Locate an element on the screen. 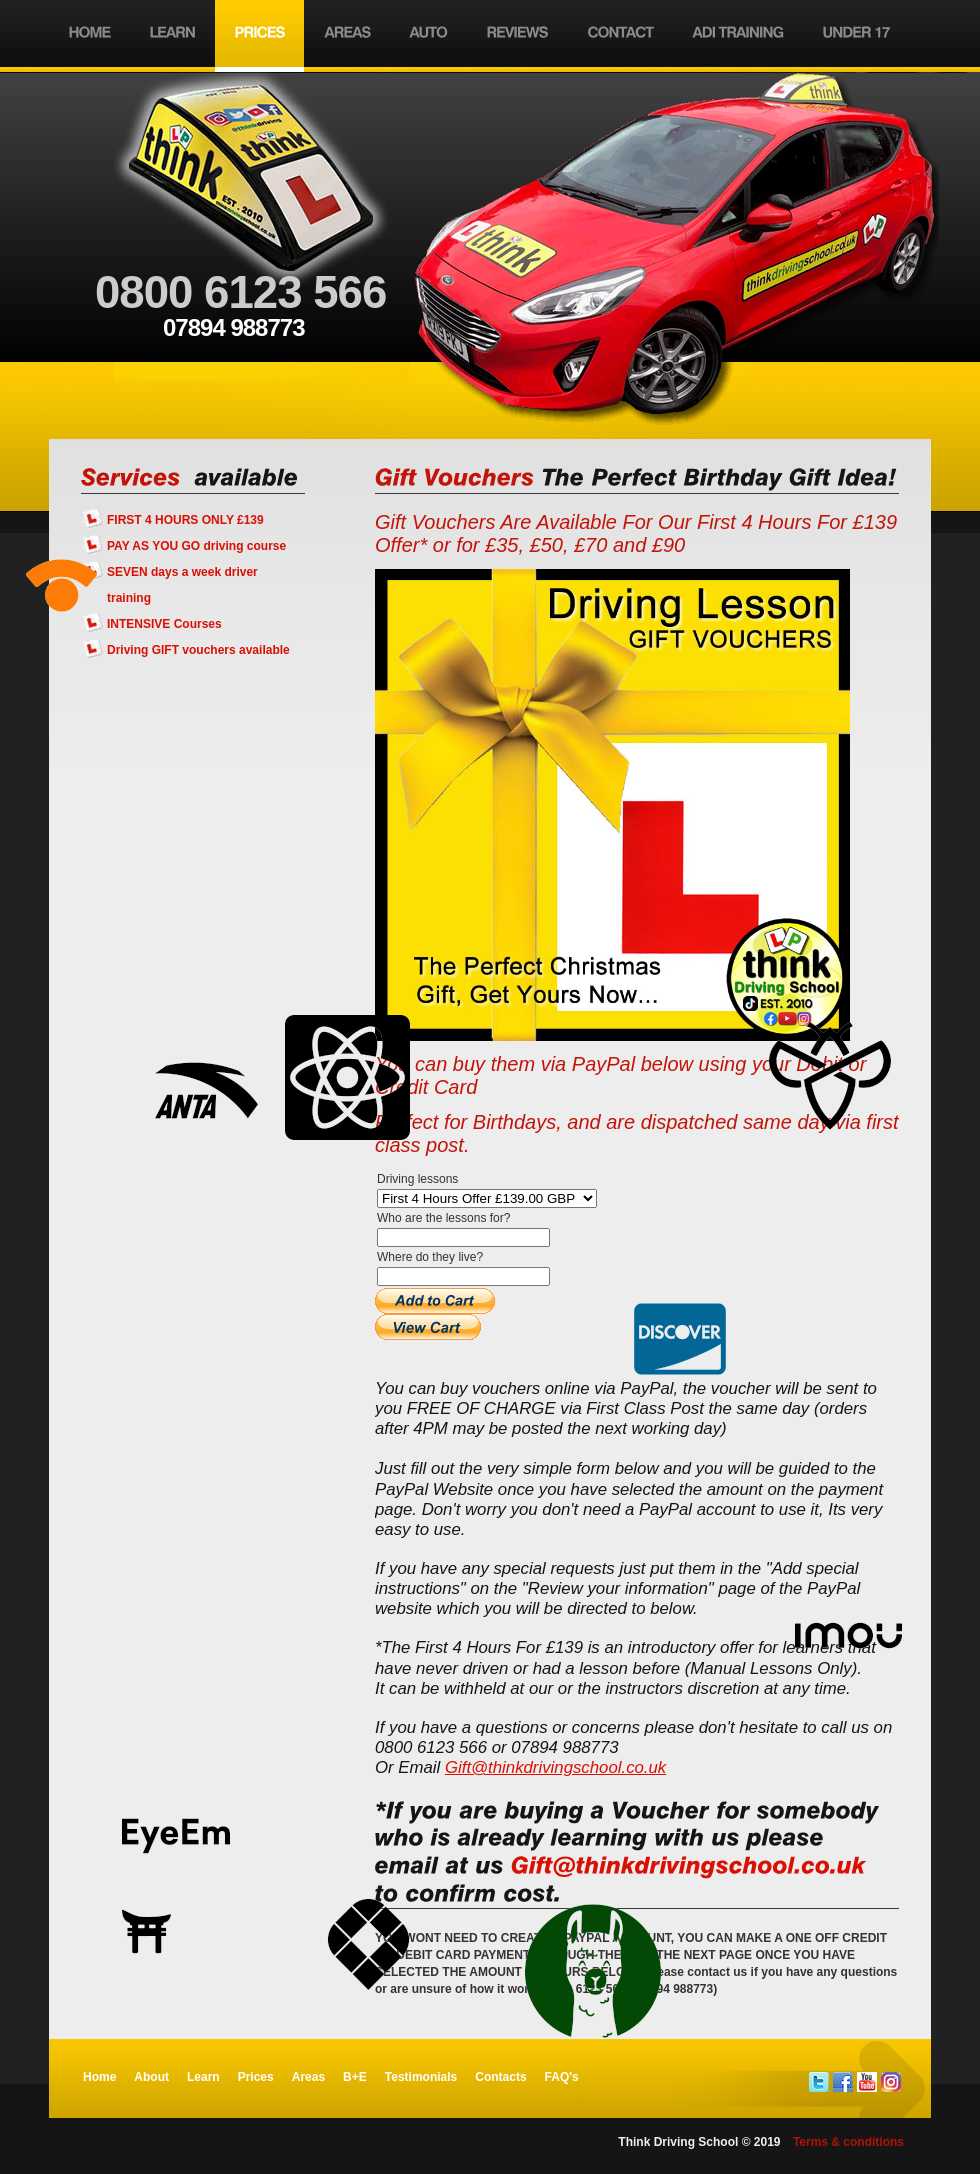 This screenshot has width=980, height=2174. jinja templating engine logo is located at coordinates (146, 1931).